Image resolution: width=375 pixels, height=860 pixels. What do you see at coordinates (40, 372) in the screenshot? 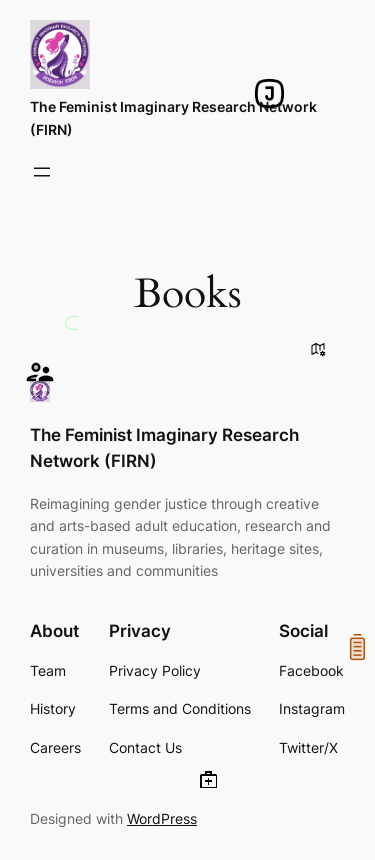
I see `view team members or user accounts` at bounding box center [40, 372].